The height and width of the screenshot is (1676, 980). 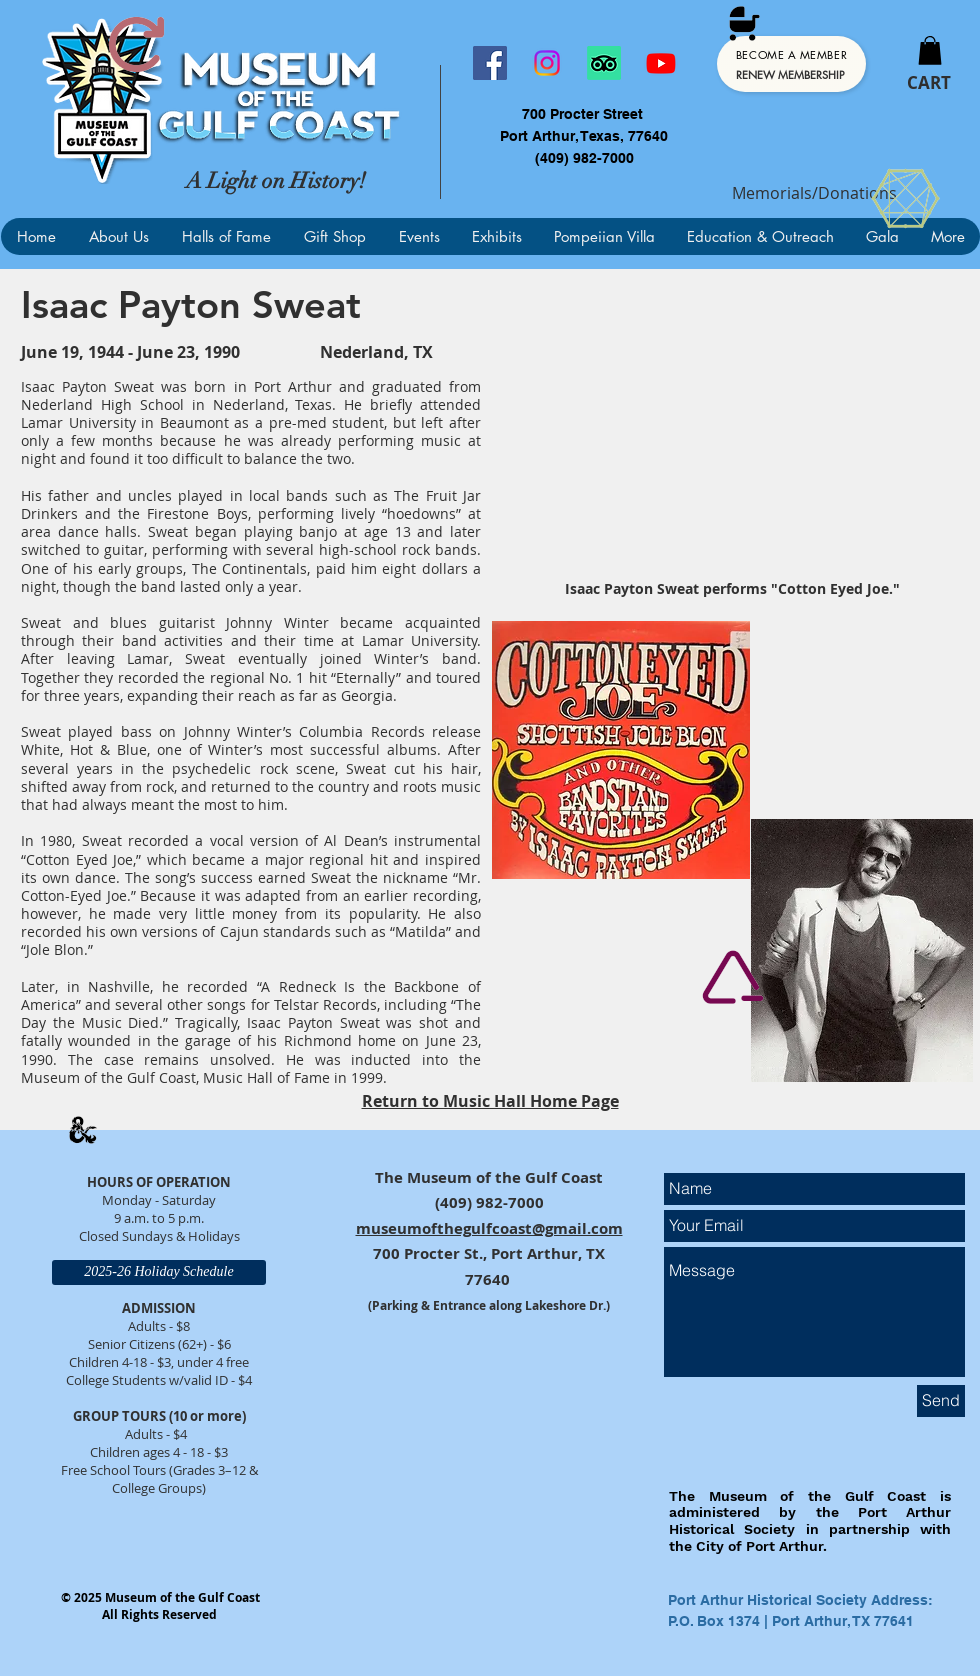 I want to click on access baby or parenting-related features, so click(x=742, y=23).